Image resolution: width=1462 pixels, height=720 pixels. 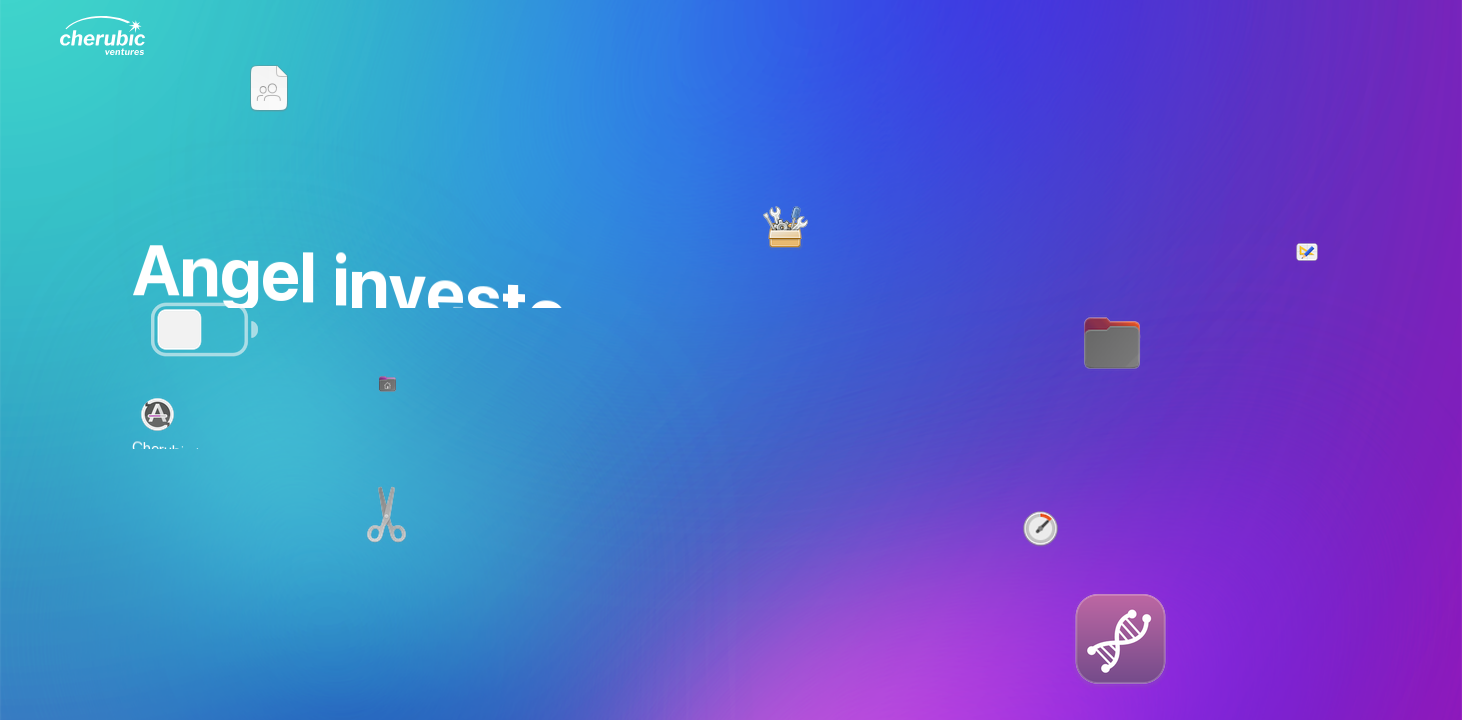 What do you see at coordinates (387, 383) in the screenshot?
I see `access your home folder` at bounding box center [387, 383].